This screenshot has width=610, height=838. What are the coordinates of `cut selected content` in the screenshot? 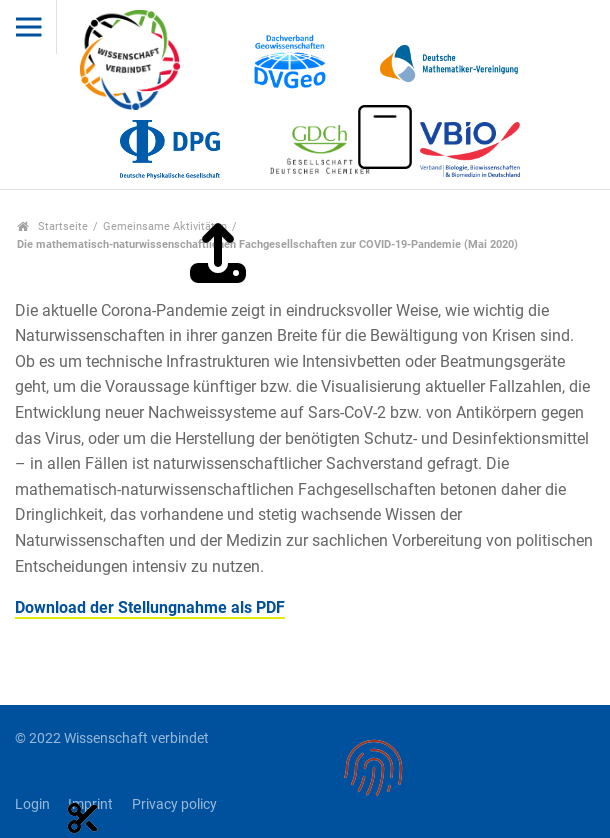 It's located at (83, 818).